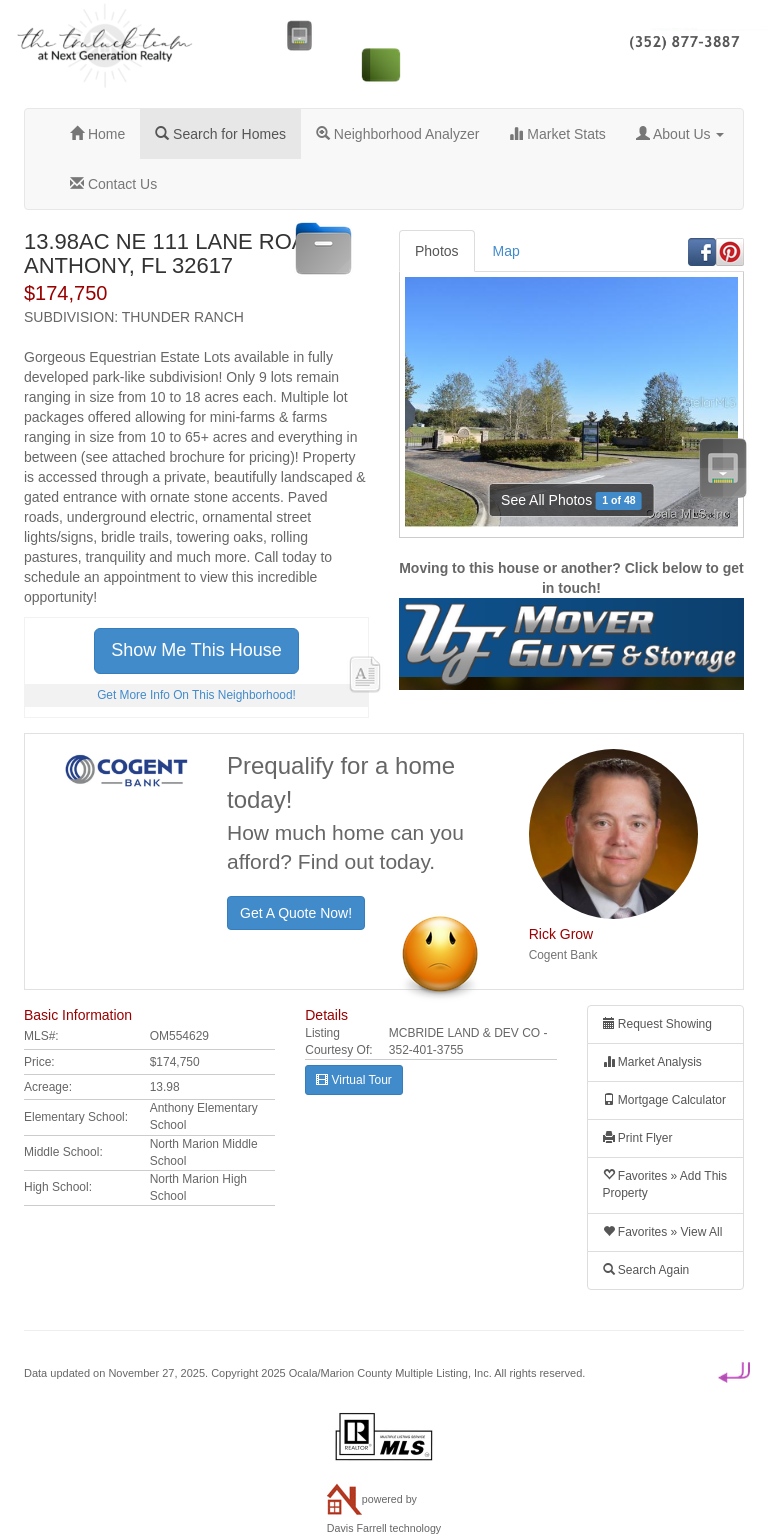 Image resolution: width=768 pixels, height=1537 pixels. I want to click on open the files app, so click(323, 248).